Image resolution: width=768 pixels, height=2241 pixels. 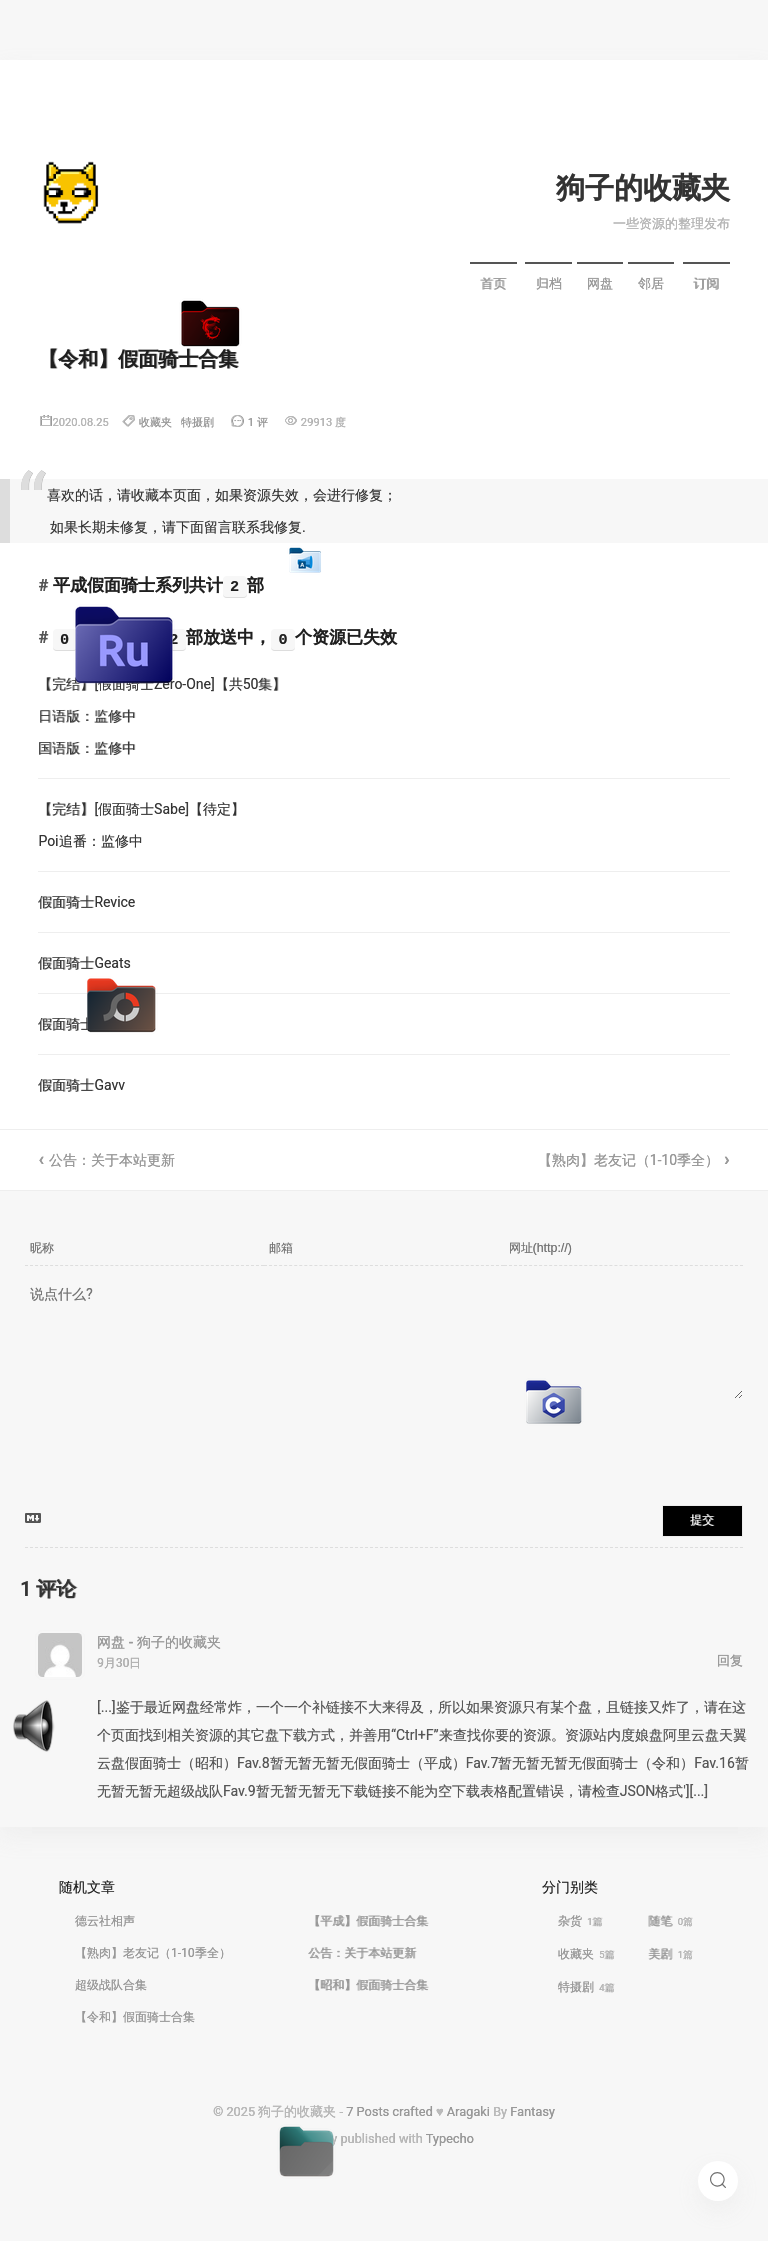 What do you see at coordinates (34, 1726) in the screenshot?
I see `access audio library in iMovie` at bounding box center [34, 1726].